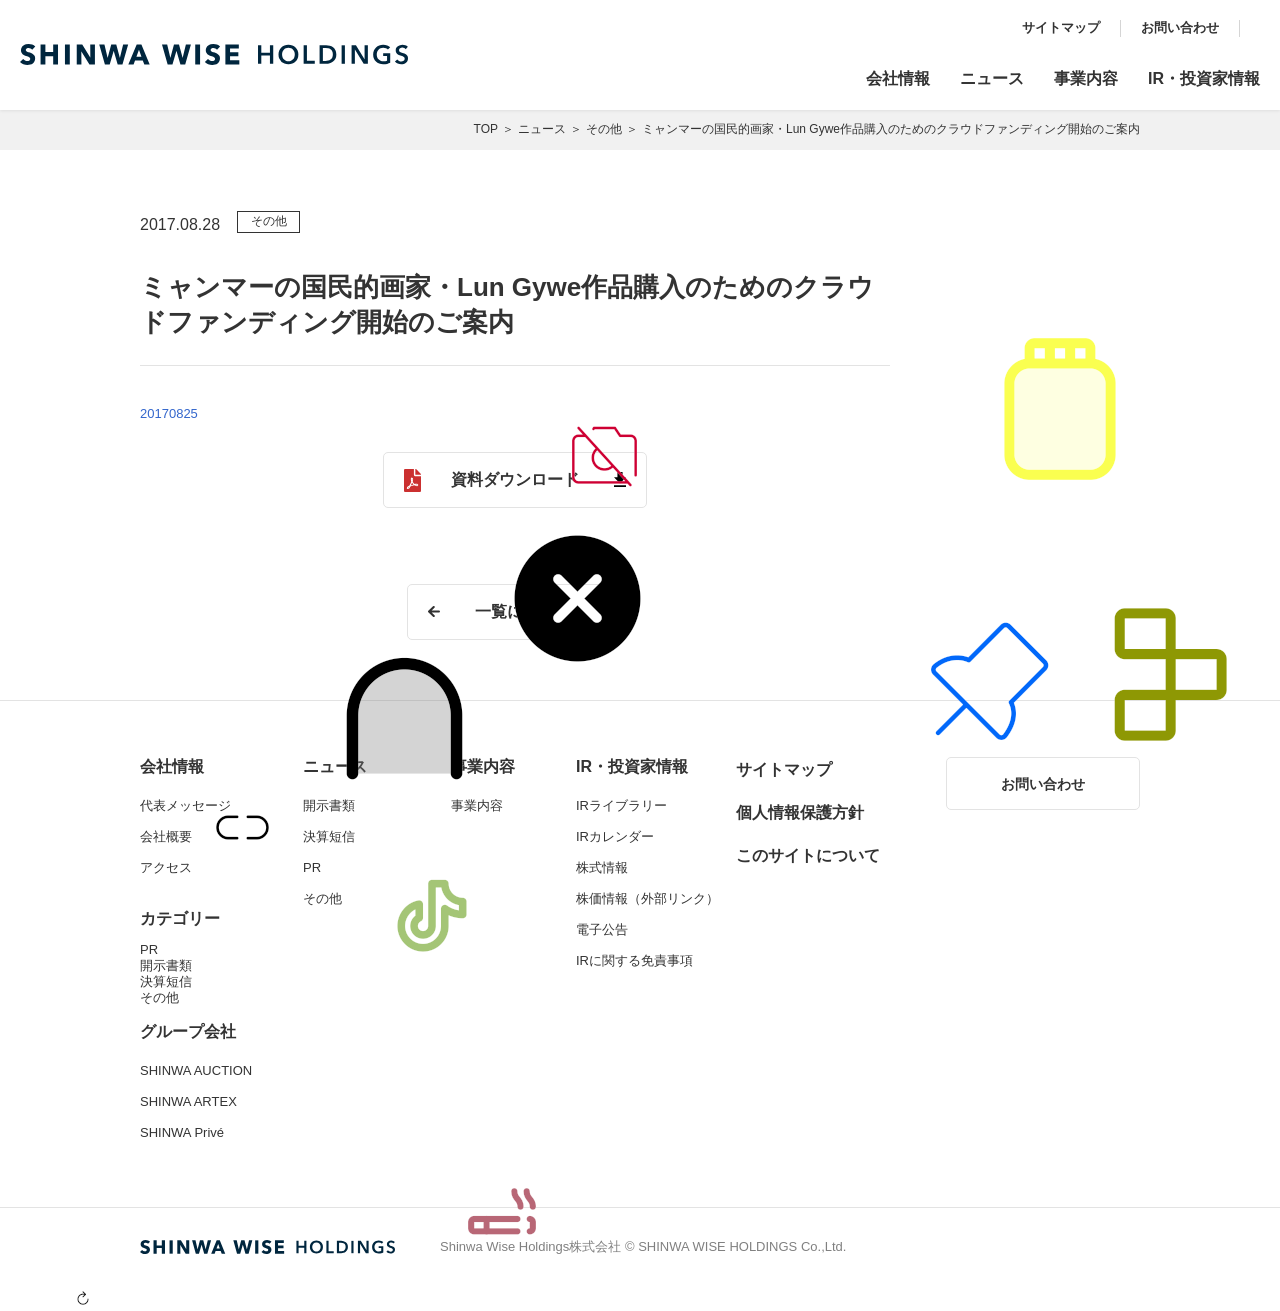 The height and width of the screenshot is (1311, 1280). What do you see at coordinates (985, 686) in the screenshot?
I see `pin an item to keep it visible` at bounding box center [985, 686].